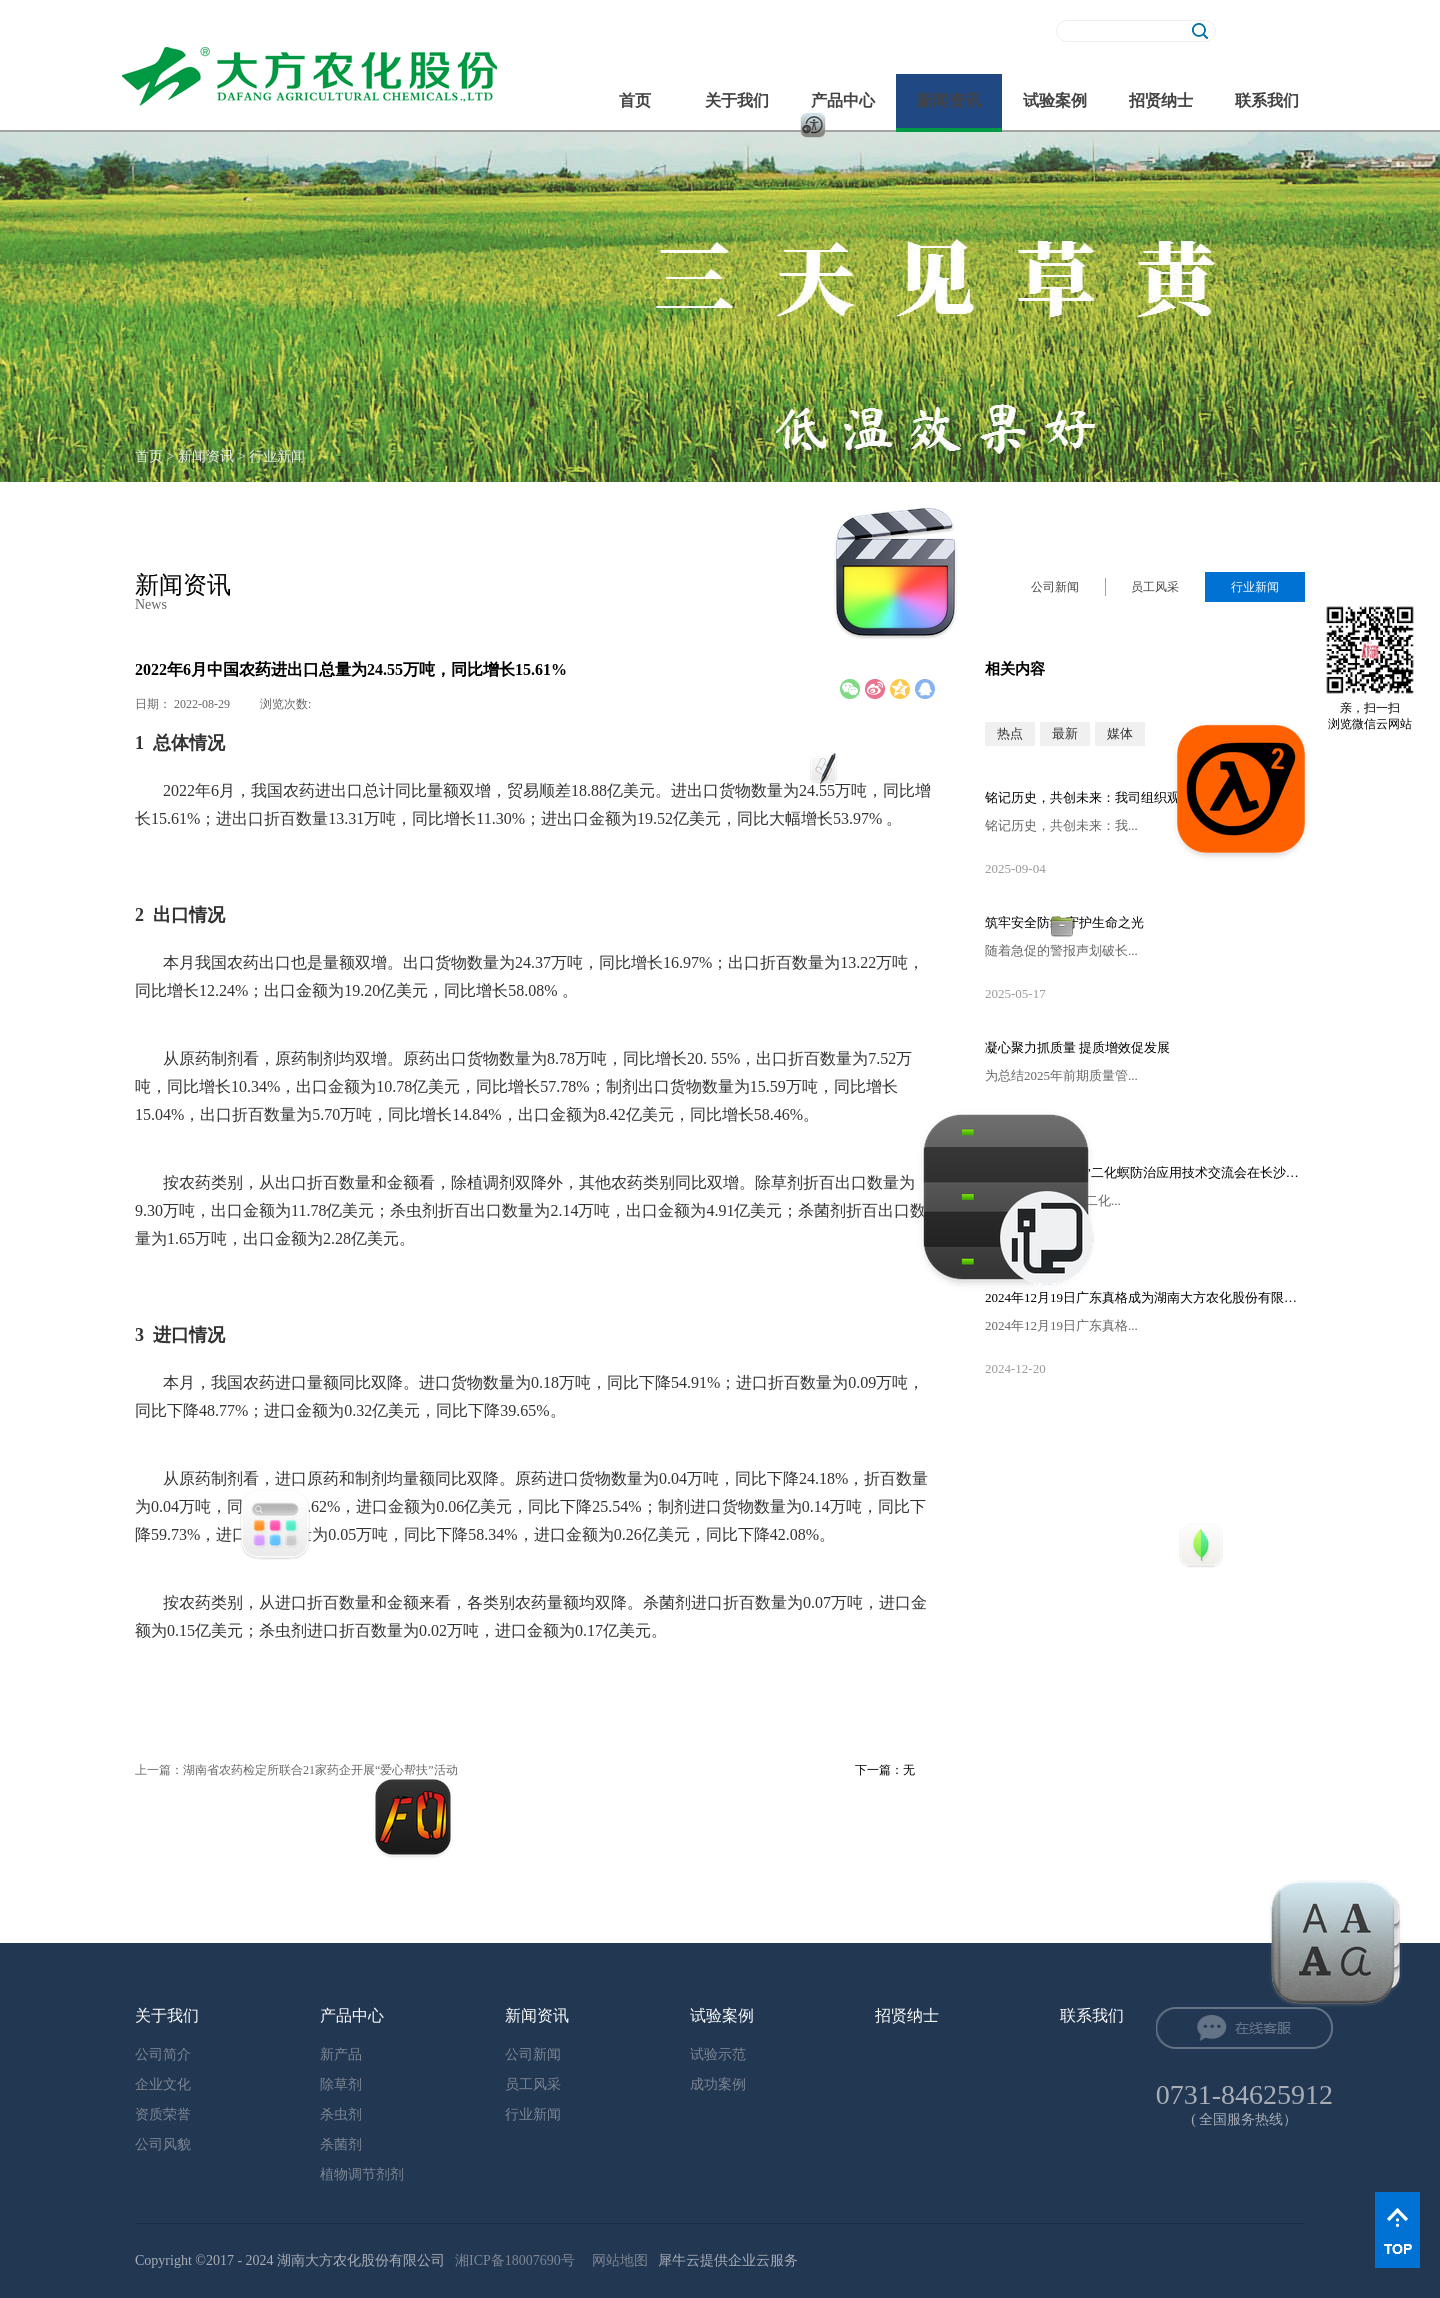 The height and width of the screenshot is (2298, 1440). Describe the element at coordinates (895, 576) in the screenshot. I see `open Final Cut Pro video editing application` at that location.